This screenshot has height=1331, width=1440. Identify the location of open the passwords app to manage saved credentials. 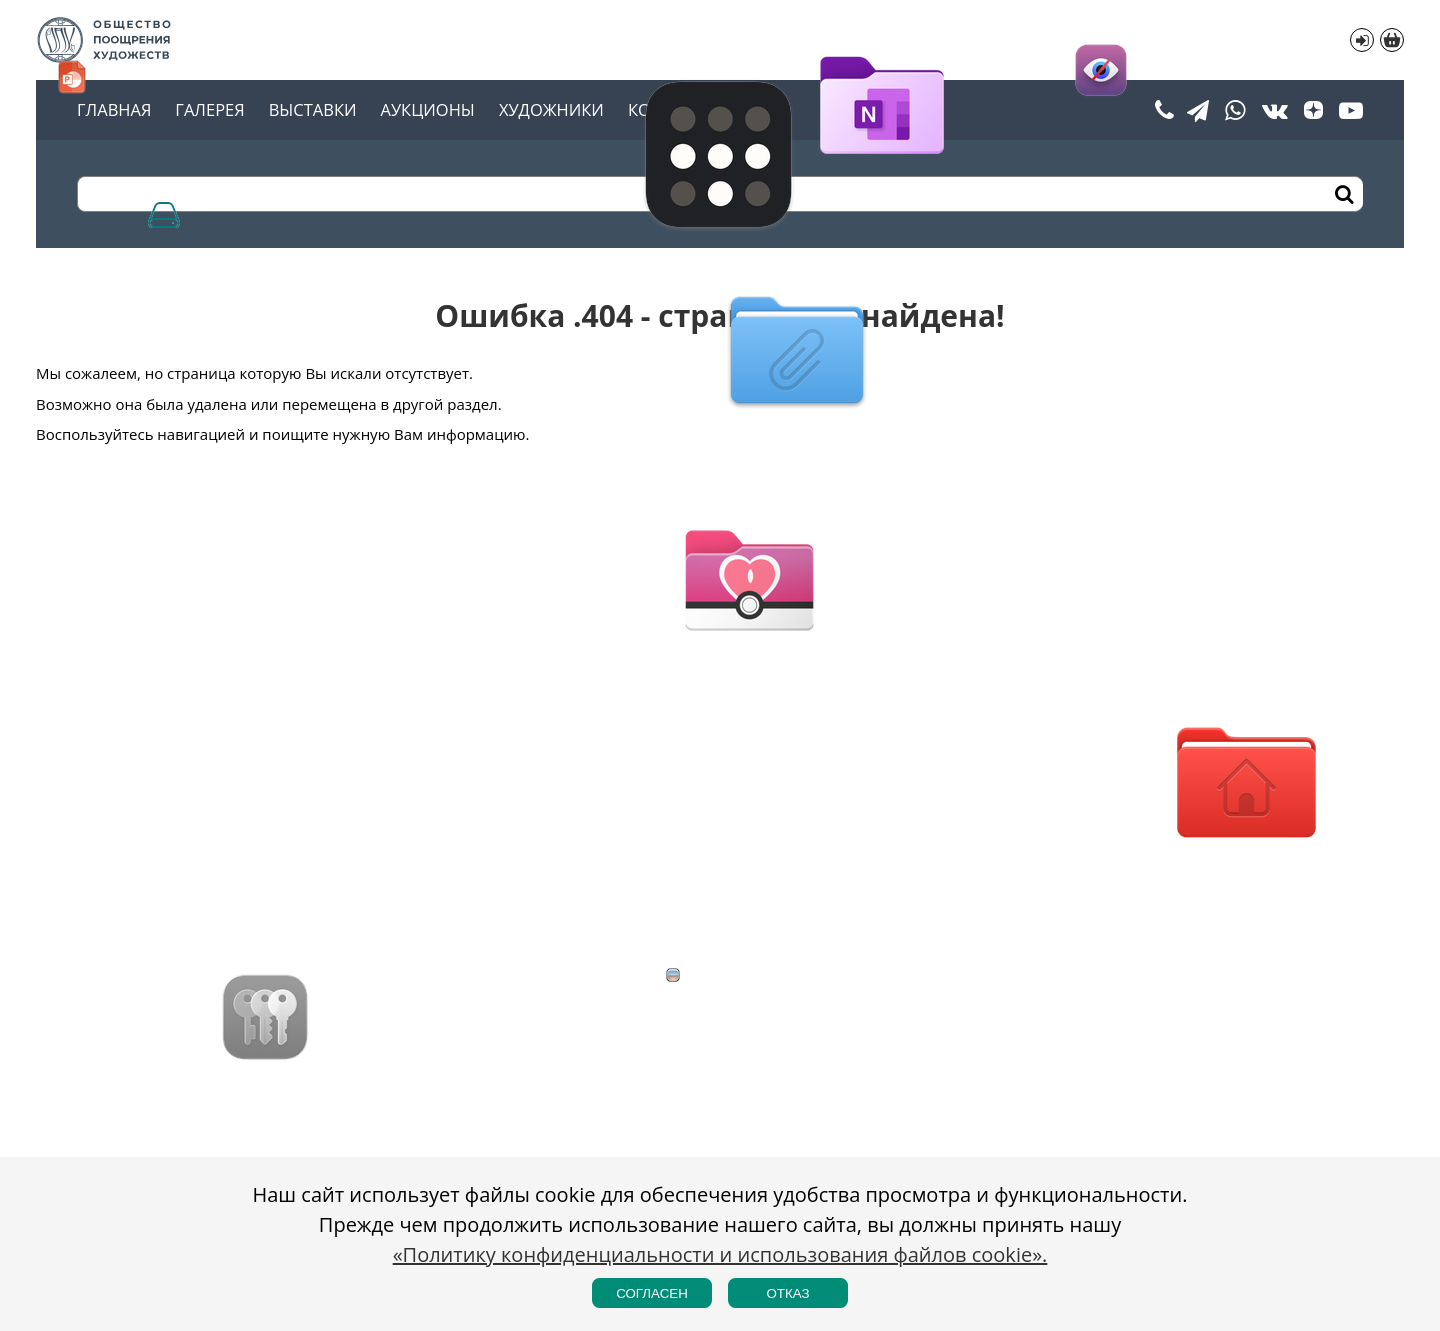
(265, 1017).